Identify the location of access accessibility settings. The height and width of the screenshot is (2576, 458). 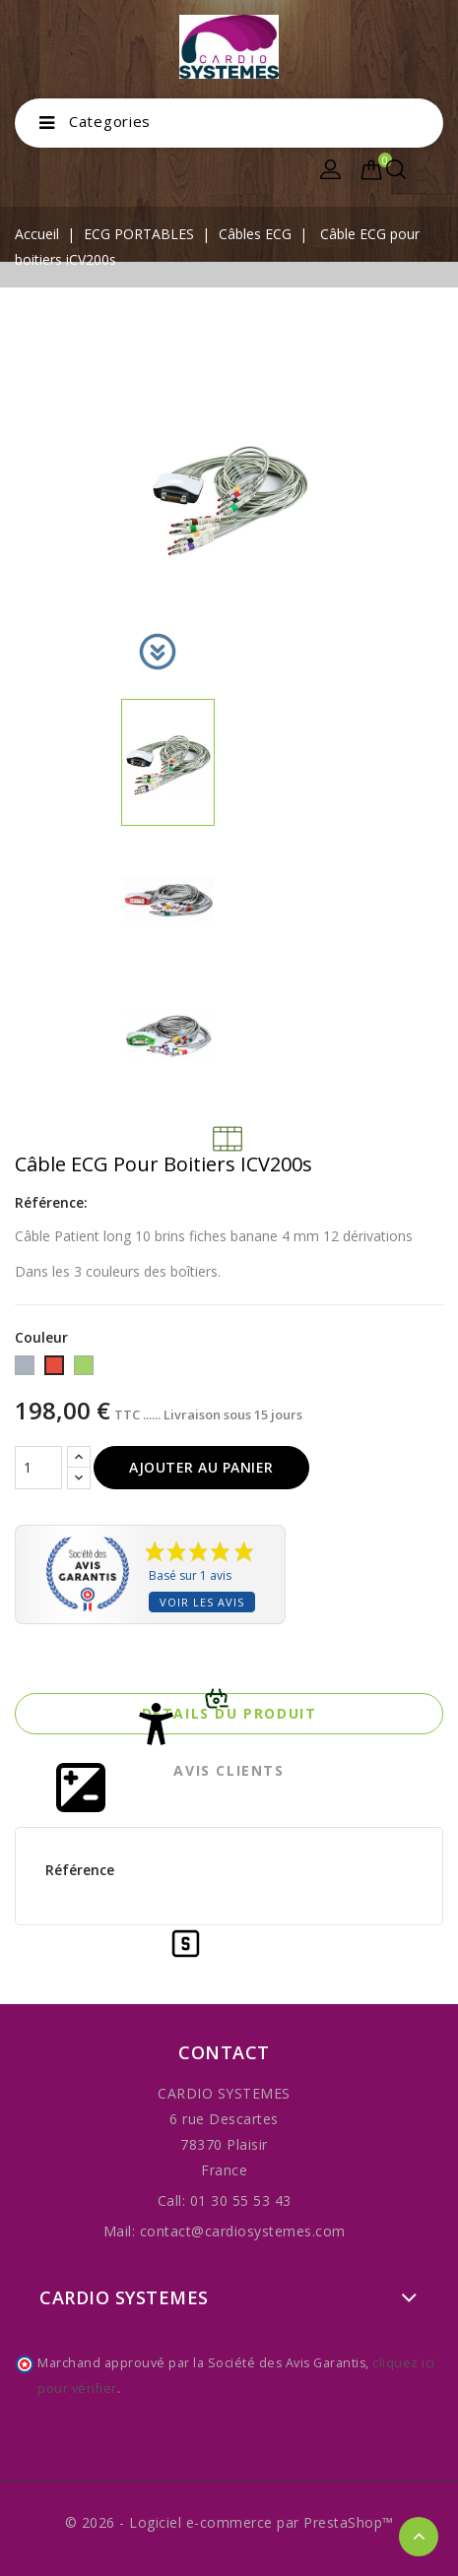
(156, 1724).